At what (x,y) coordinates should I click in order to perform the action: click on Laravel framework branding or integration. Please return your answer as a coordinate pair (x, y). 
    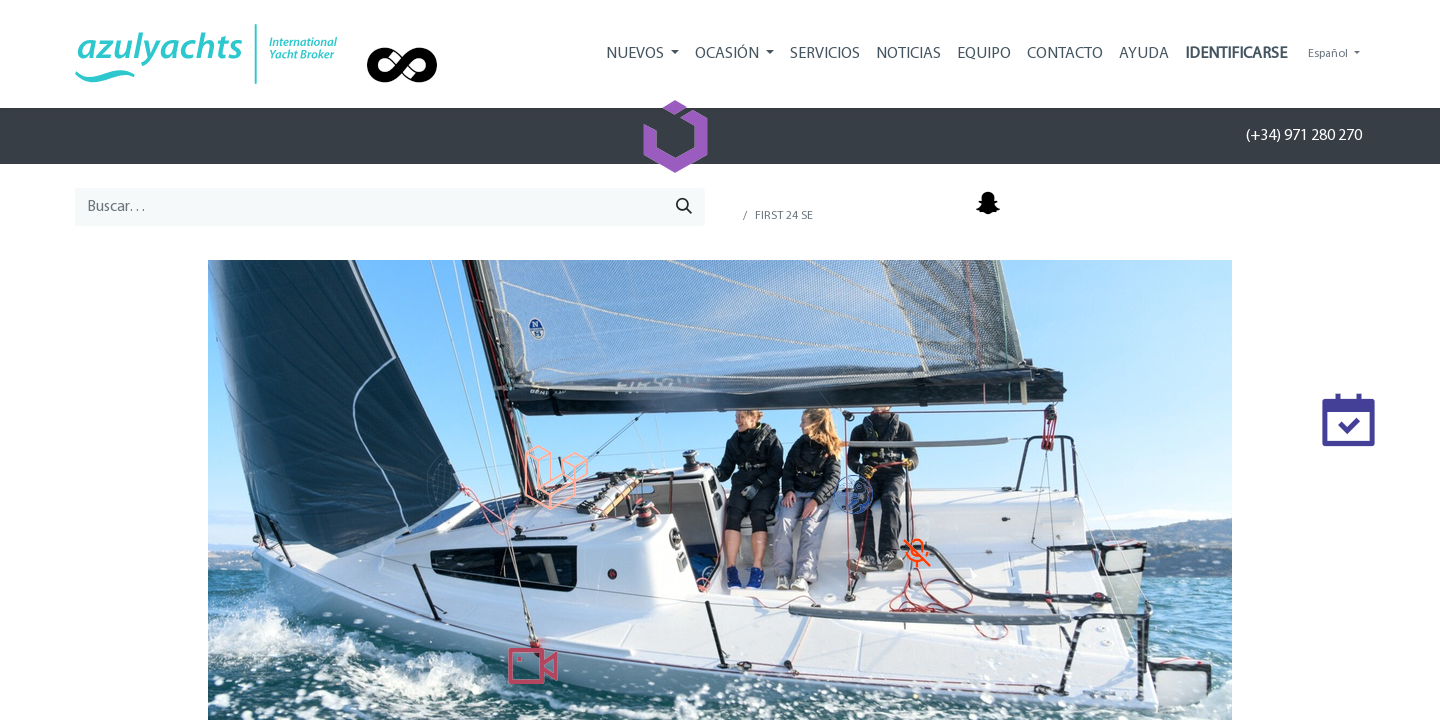
    Looking at the image, I should click on (556, 477).